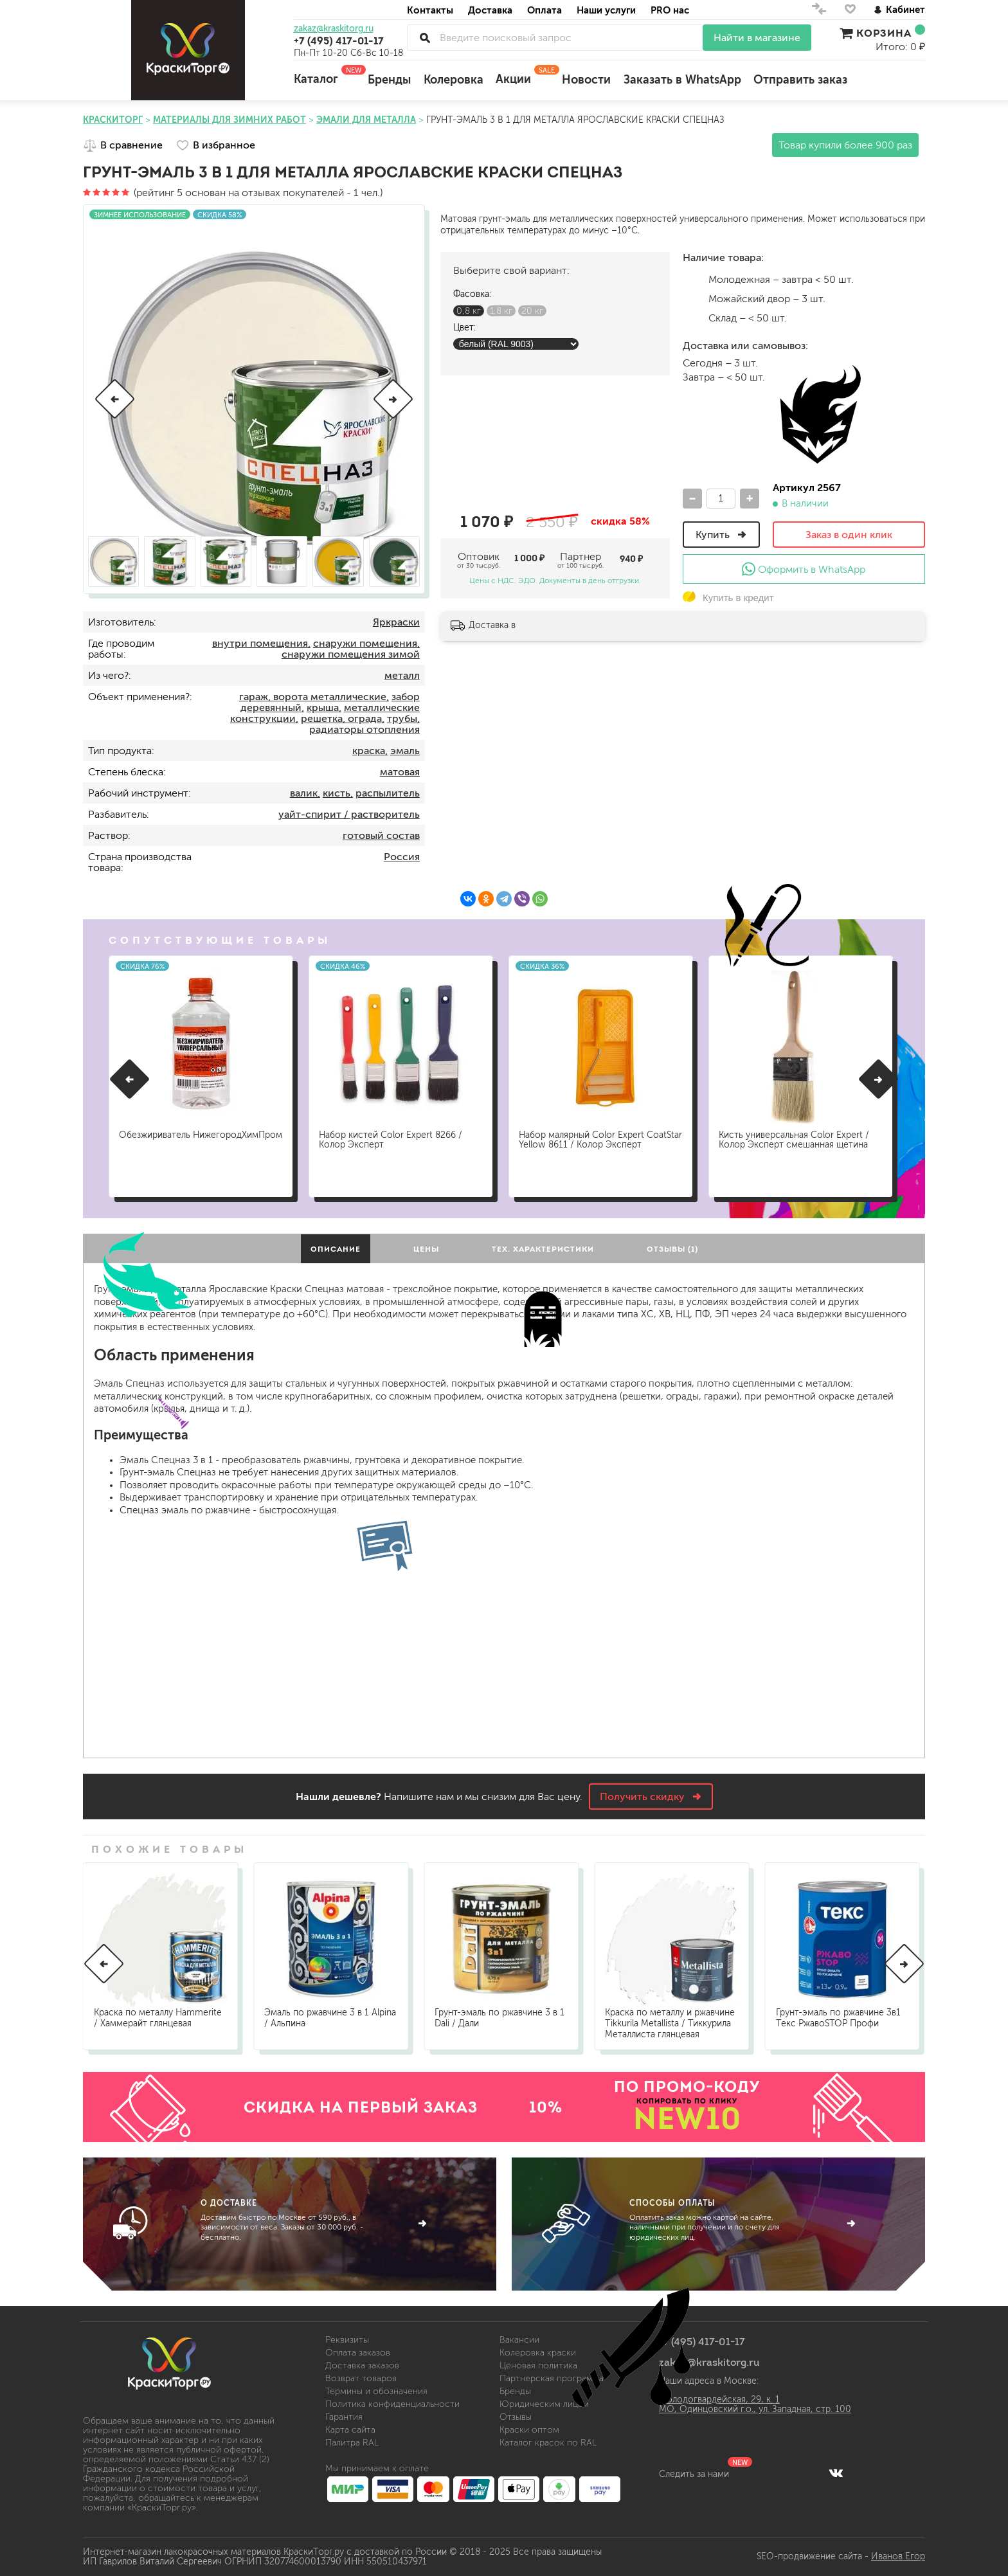 This screenshot has height=2576, width=1008. What do you see at coordinates (543, 1320) in the screenshot?
I see `indicates a deceased character or game over state` at bounding box center [543, 1320].